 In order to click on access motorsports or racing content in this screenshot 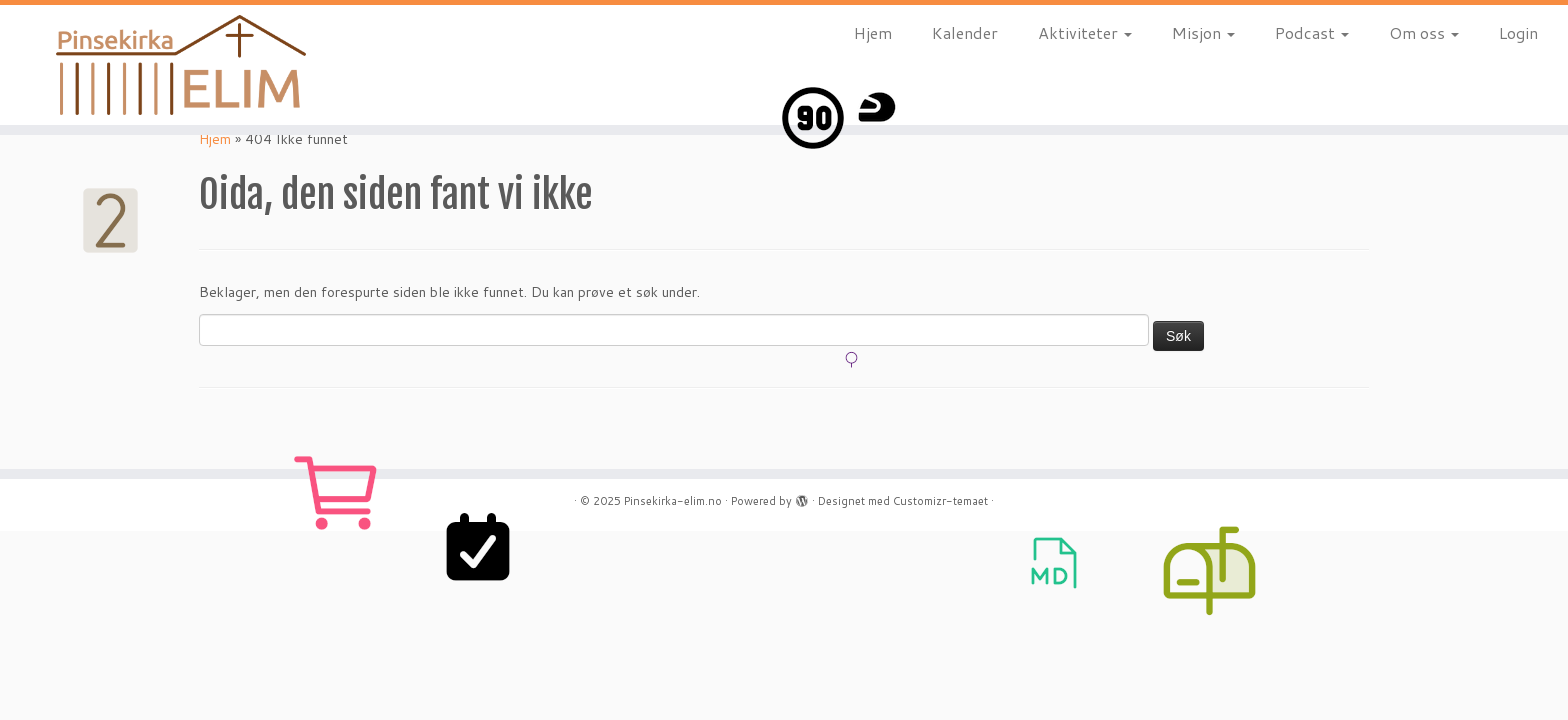, I will do `click(877, 107)`.